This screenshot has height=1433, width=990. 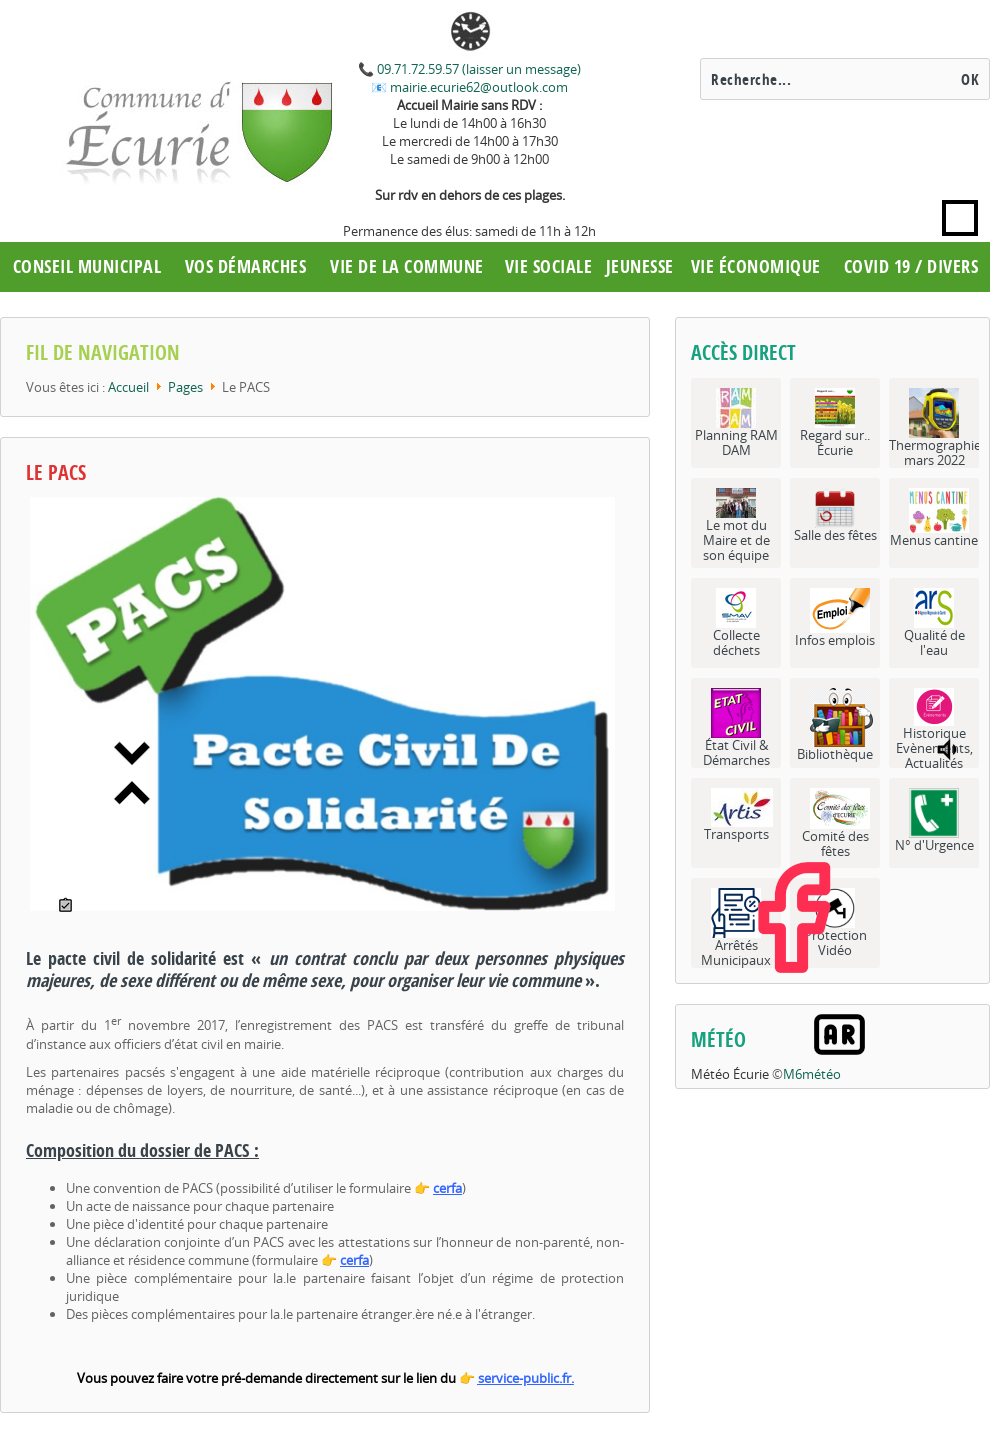 What do you see at coordinates (947, 749) in the screenshot?
I see `decrease audio volume` at bounding box center [947, 749].